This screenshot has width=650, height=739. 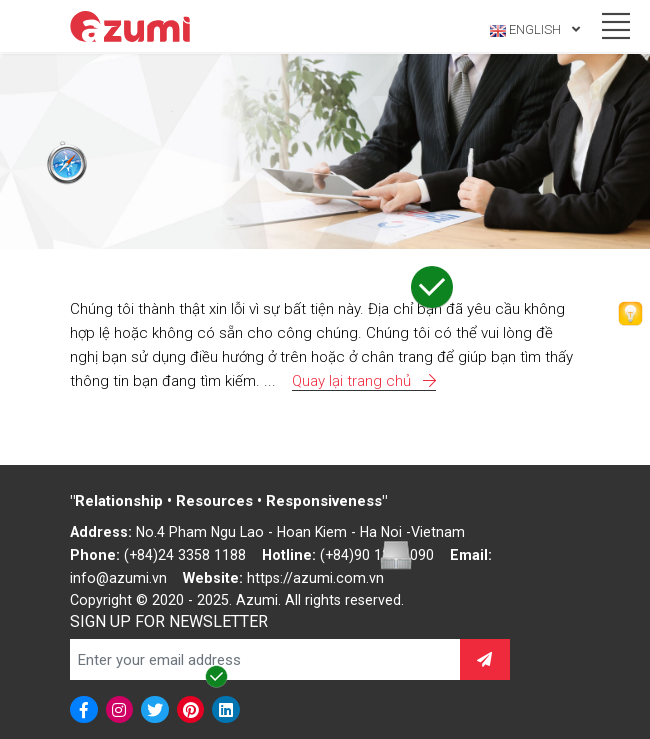 What do you see at coordinates (216, 676) in the screenshot?
I see `indicates file is synced and shared successfully` at bounding box center [216, 676].